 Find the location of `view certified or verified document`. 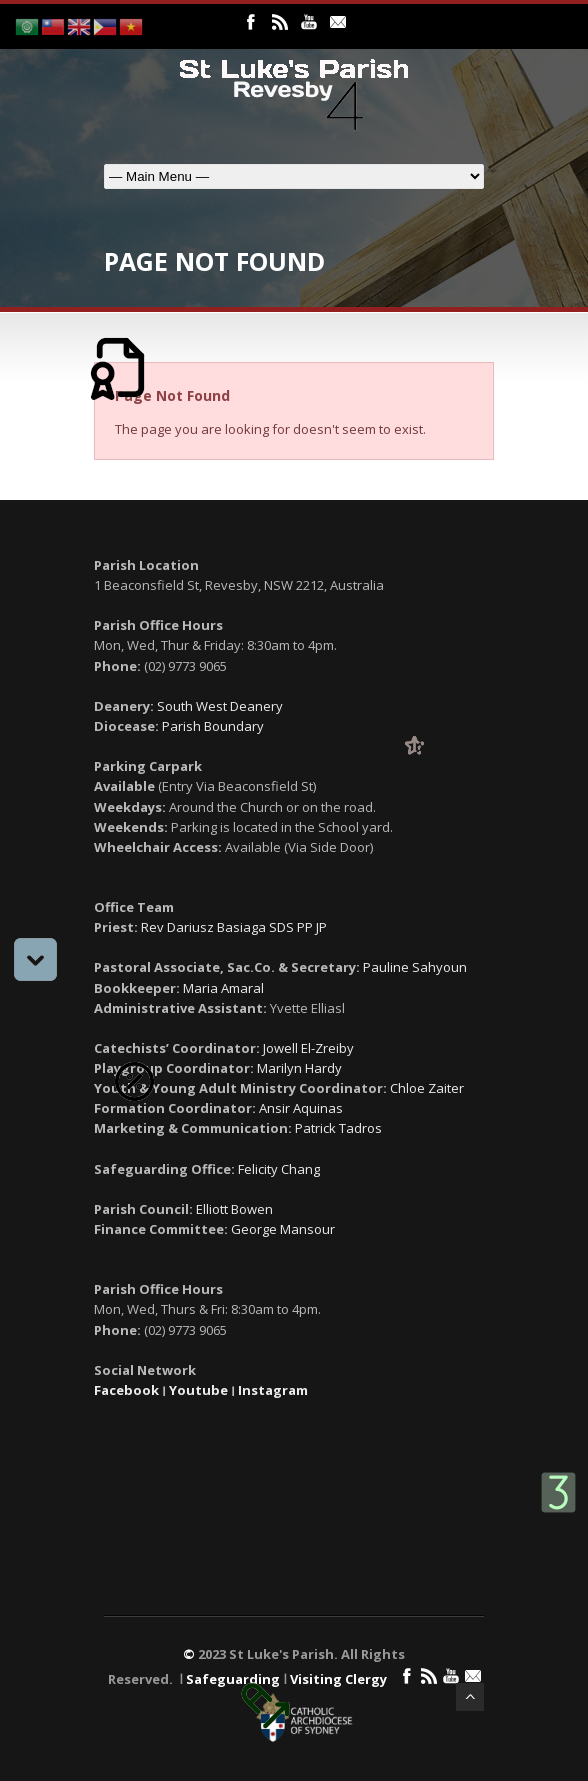

view certified or verified document is located at coordinates (120, 367).